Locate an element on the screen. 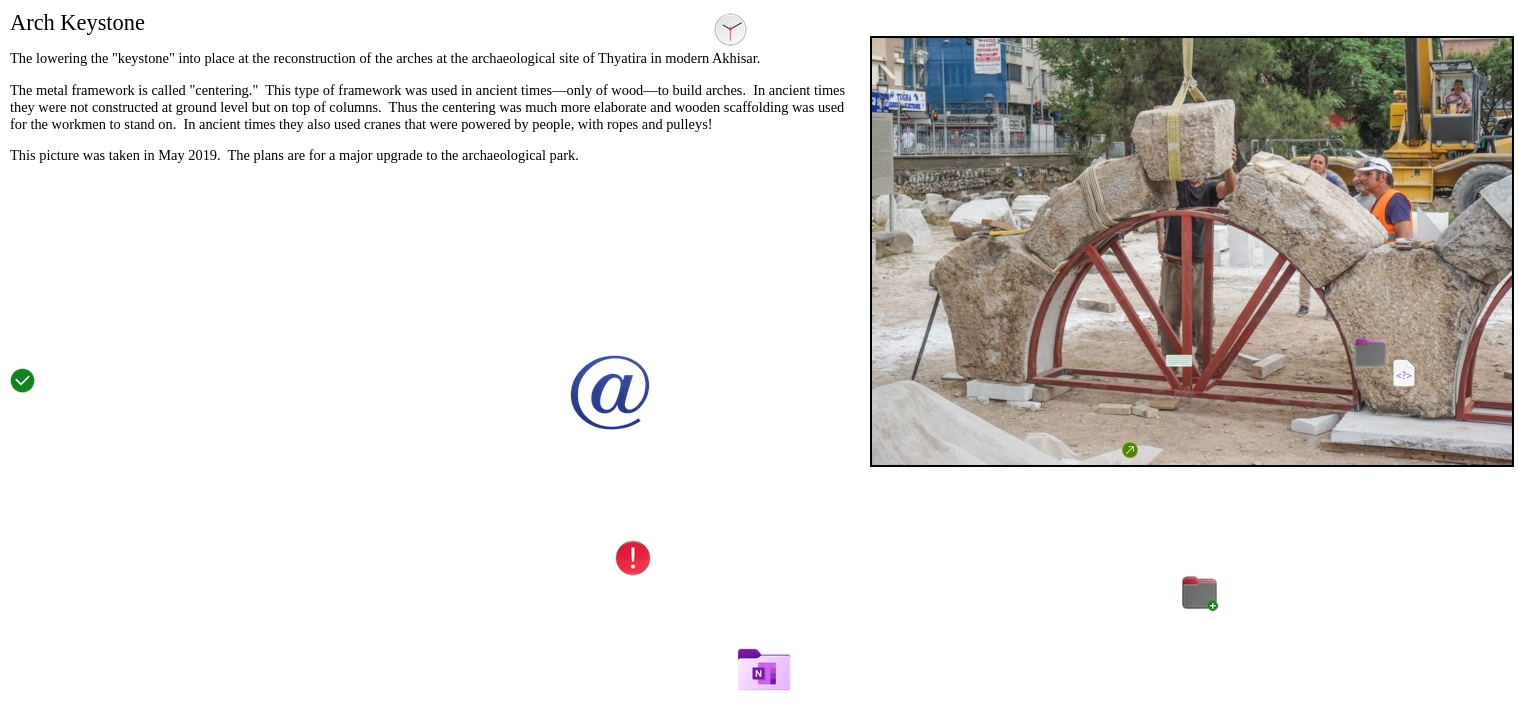 Image resolution: width=1524 pixels, height=720 pixels. open an internet location or web shortcut is located at coordinates (610, 392).